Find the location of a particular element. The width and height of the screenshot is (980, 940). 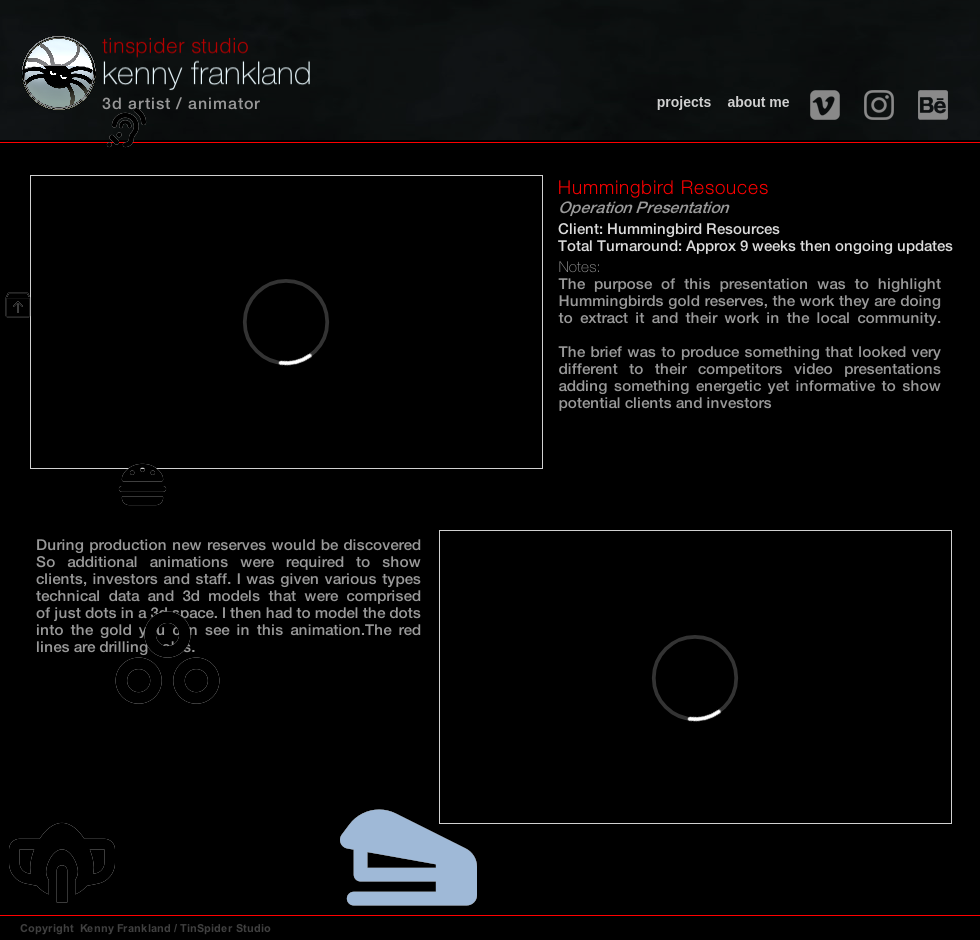

indicates respiratory protection or ventilator equipment is located at coordinates (62, 860).